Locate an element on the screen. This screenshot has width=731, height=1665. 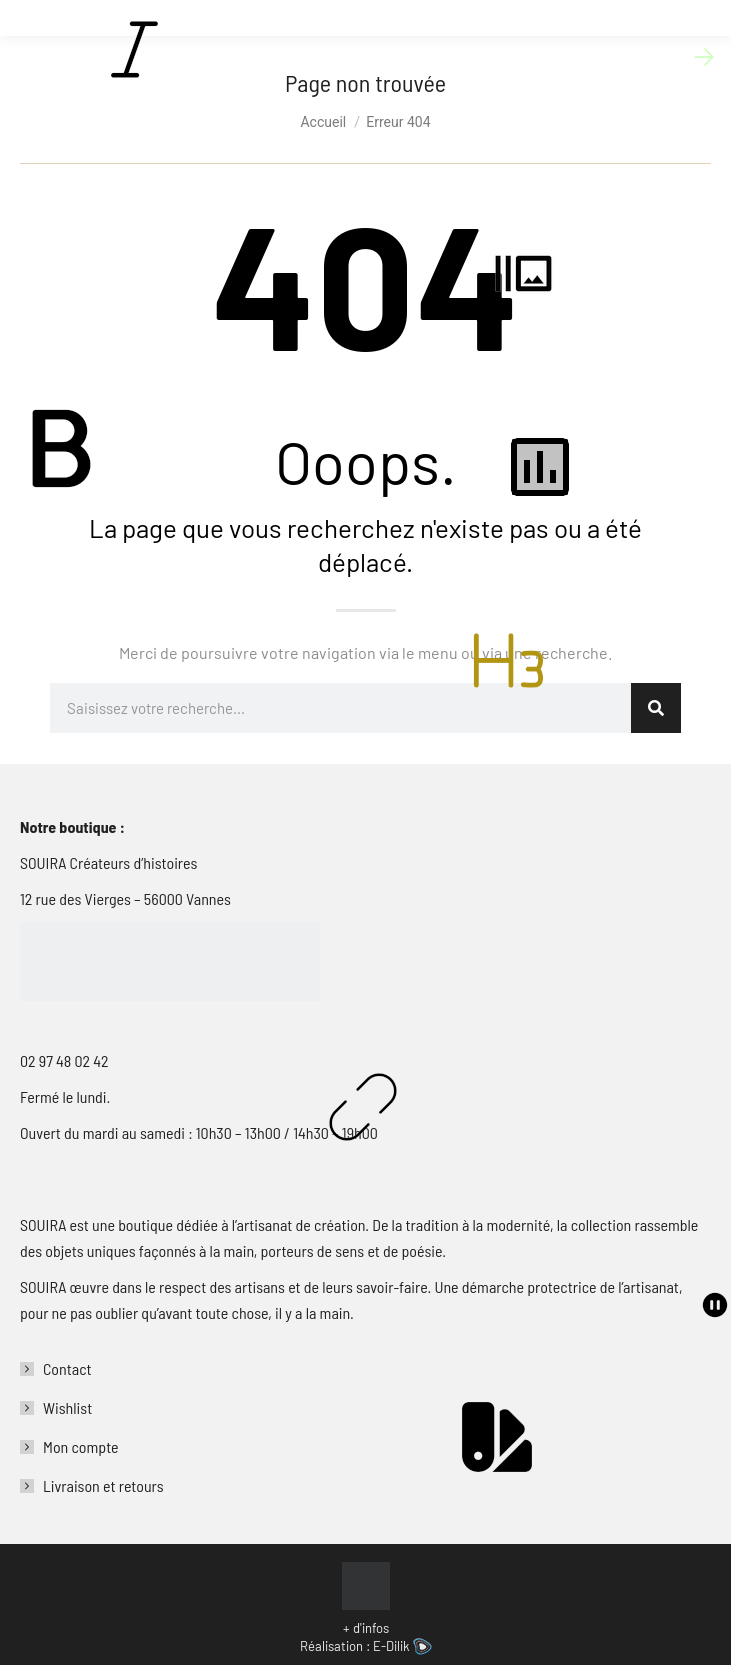
enable burst mode for rapid photo capture is located at coordinates (523, 273).